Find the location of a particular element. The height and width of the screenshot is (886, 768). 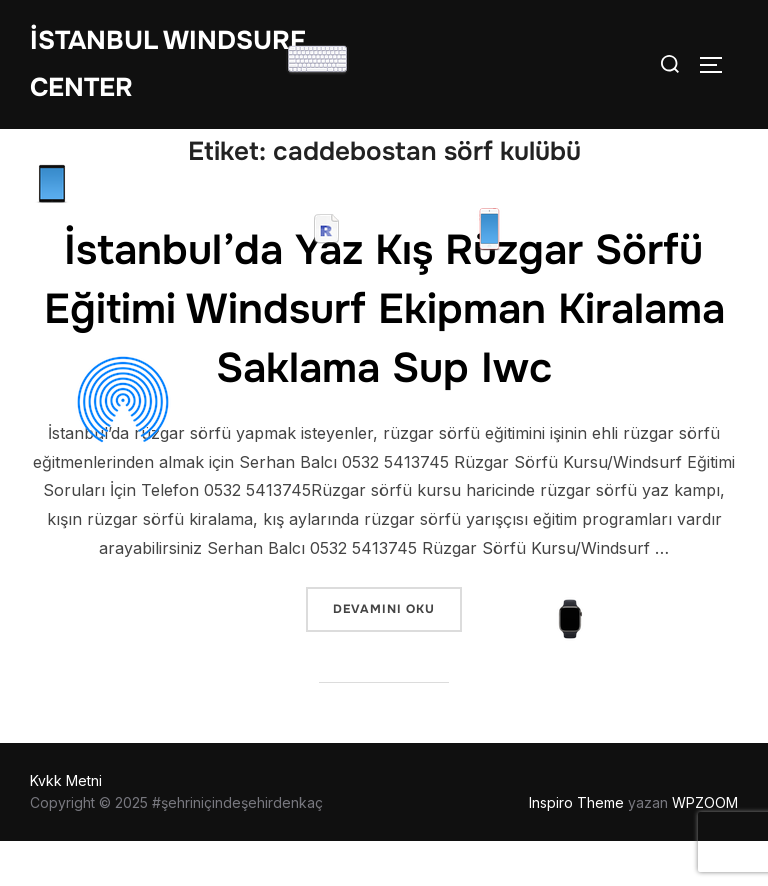

iPod Touch device connected is located at coordinates (489, 229).